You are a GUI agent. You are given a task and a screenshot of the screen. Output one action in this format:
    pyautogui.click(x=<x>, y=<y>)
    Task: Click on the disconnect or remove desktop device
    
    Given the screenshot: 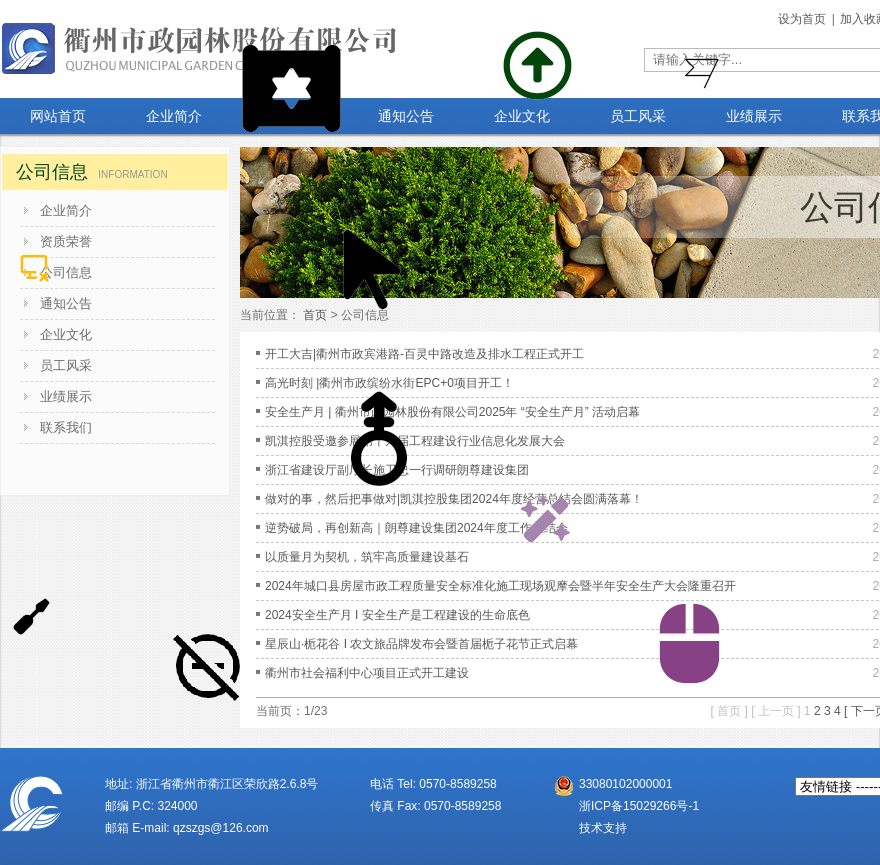 What is the action you would take?
    pyautogui.click(x=34, y=267)
    